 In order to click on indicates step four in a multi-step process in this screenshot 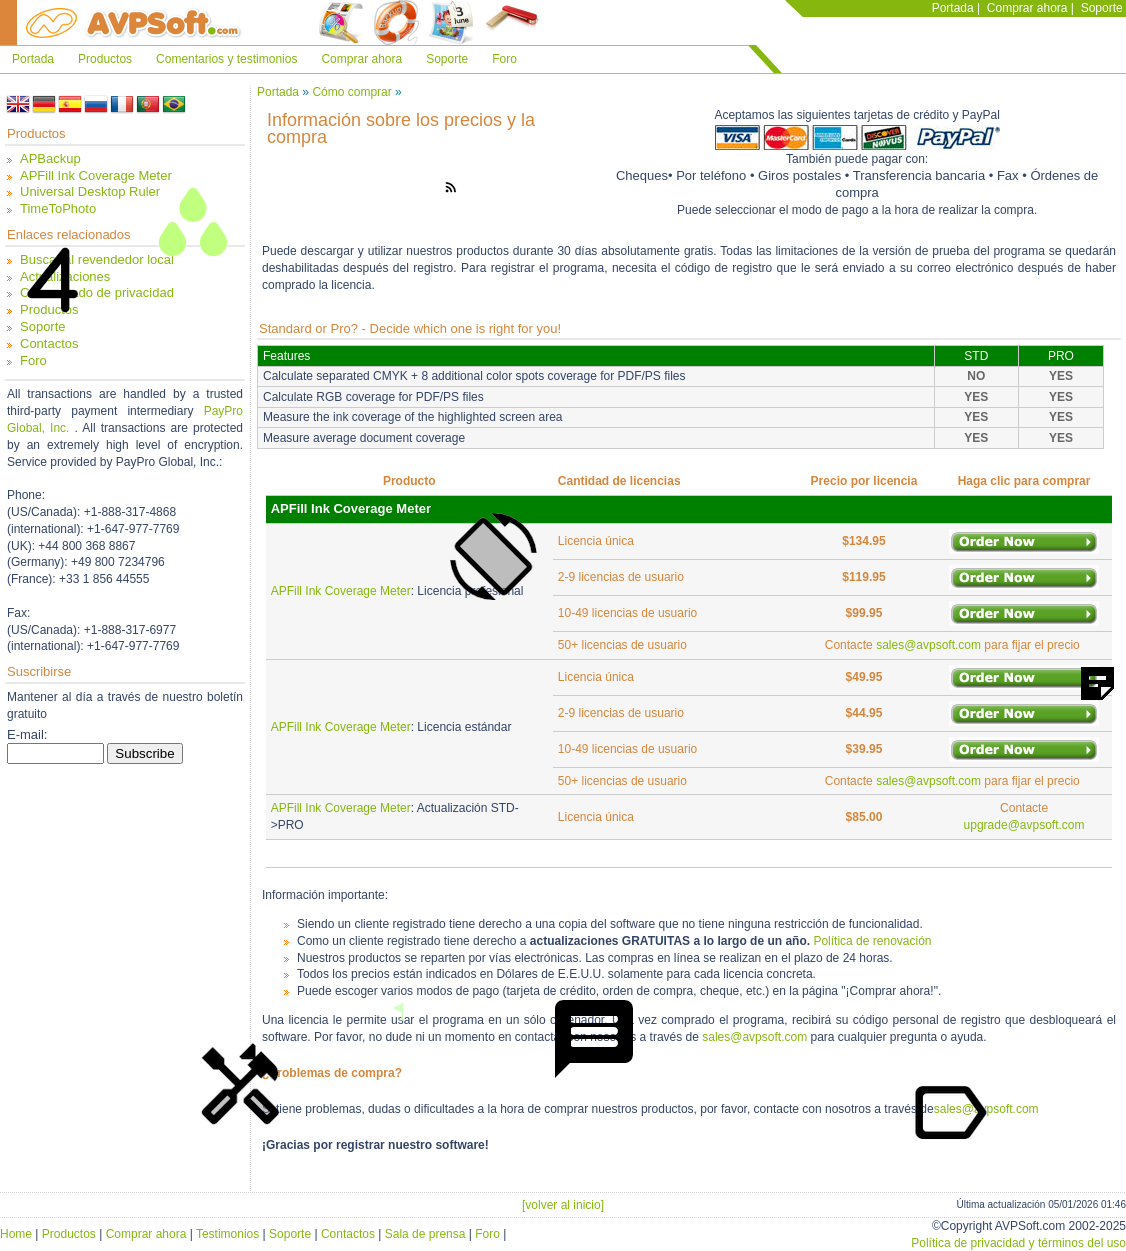, I will do `click(54, 280)`.